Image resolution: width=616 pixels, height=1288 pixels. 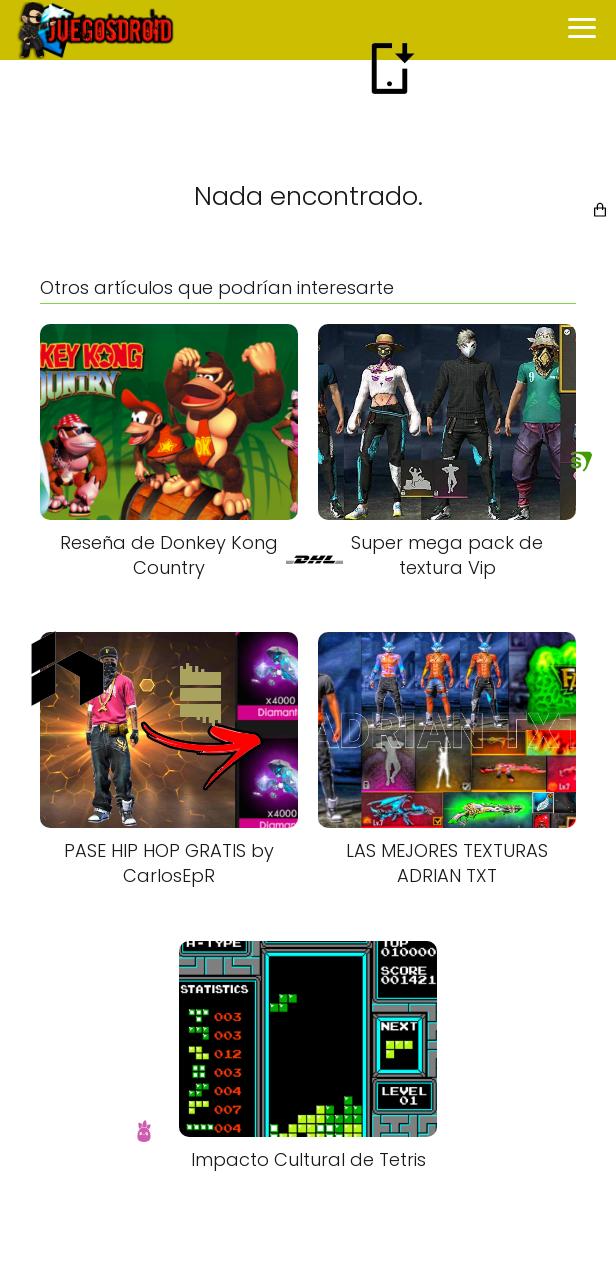 I want to click on RxDB database logo, so click(x=200, y=694).